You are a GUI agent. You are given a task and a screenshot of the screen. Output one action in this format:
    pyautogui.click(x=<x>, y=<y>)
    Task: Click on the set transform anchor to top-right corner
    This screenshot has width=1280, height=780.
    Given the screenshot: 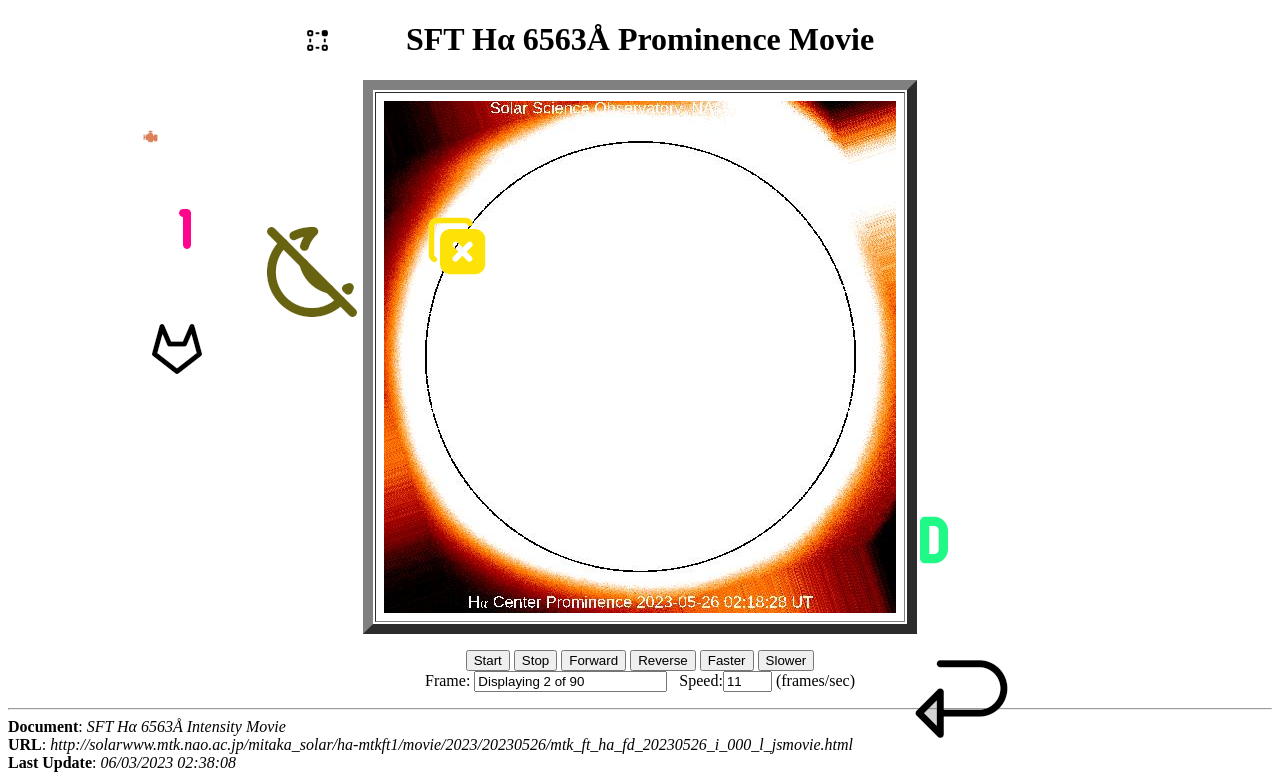 What is the action you would take?
    pyautogui.click(x=317, y=40)
    